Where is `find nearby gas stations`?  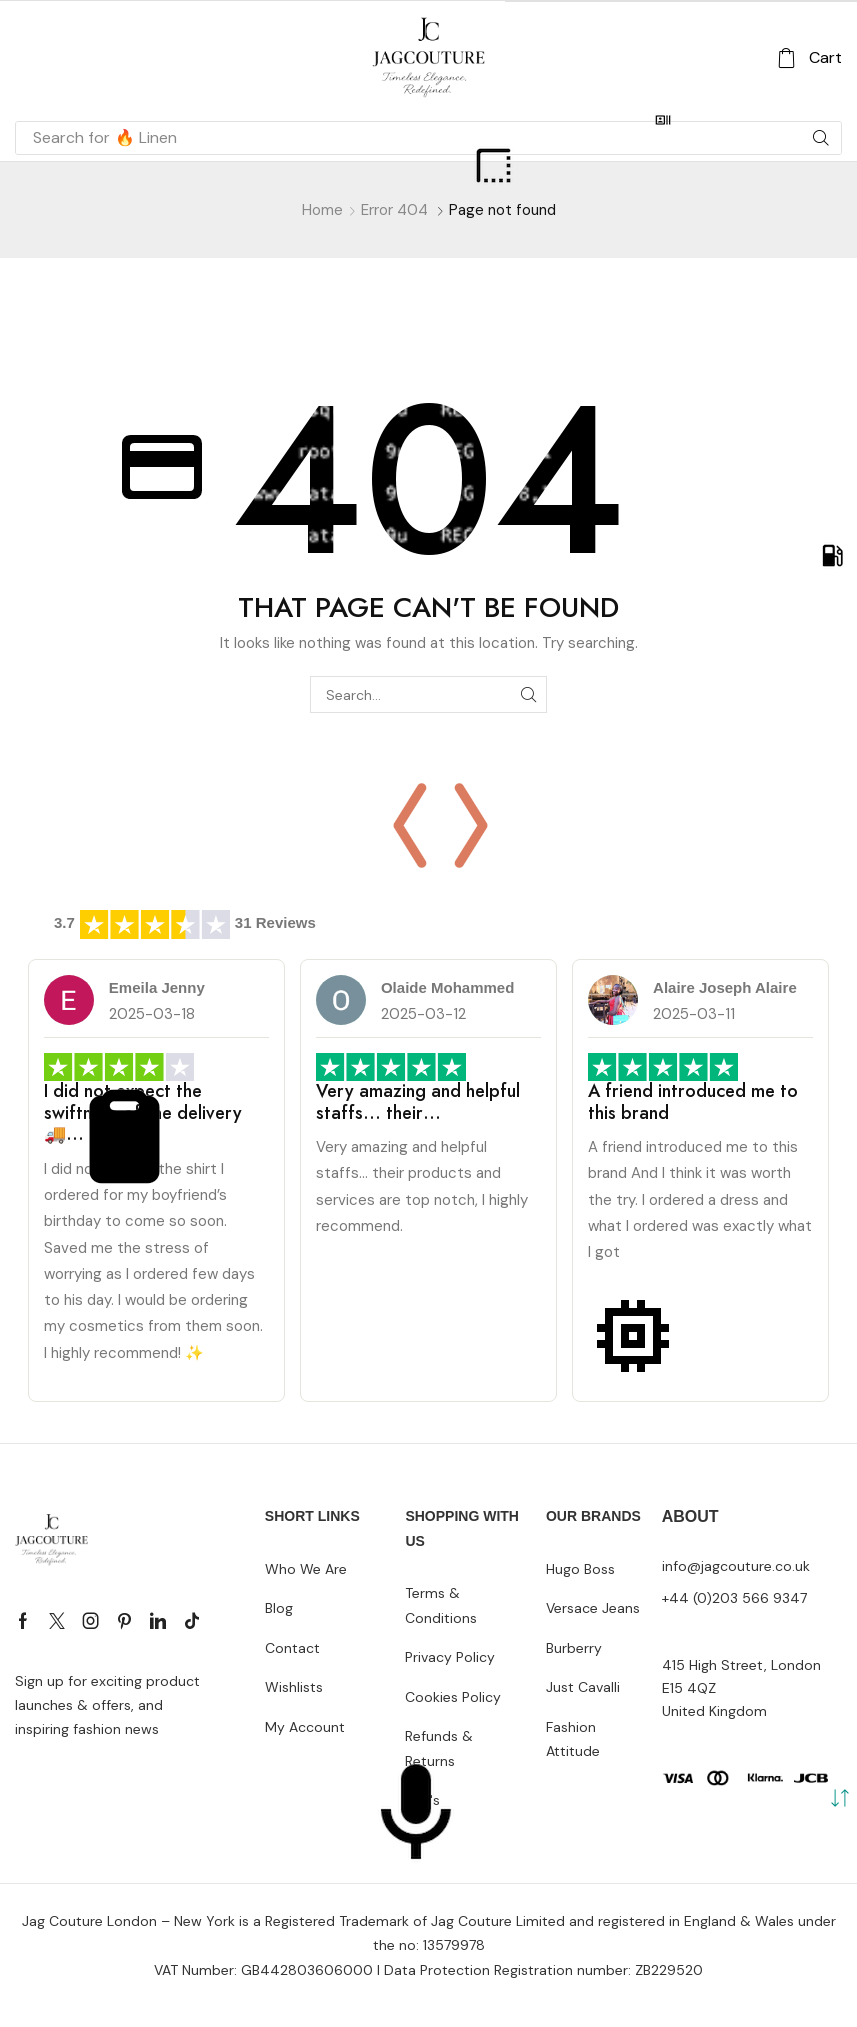 find nearby gas stations is located at coordinates (832, 555).